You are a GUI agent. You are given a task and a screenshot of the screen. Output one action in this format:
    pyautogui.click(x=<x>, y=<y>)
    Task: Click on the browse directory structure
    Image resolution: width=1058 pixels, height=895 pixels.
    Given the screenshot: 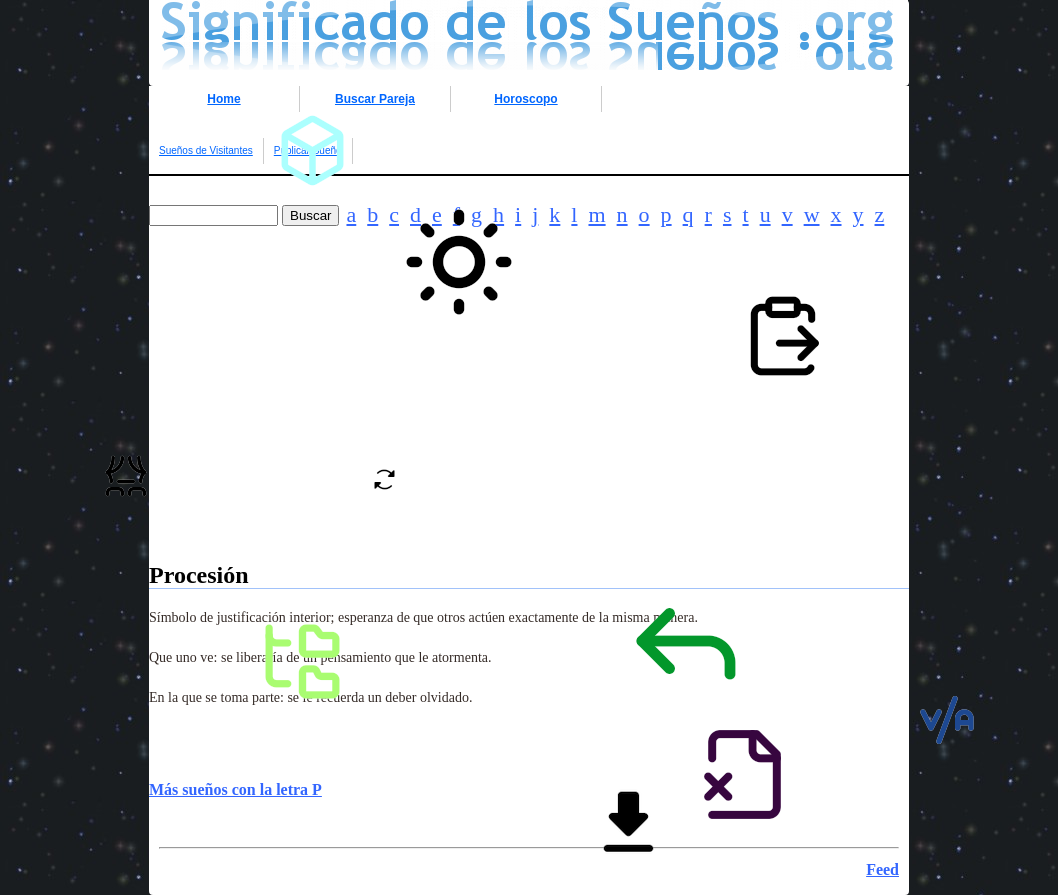 What is the action you would take?
    pyautogui.click(x=302, y=661)
    